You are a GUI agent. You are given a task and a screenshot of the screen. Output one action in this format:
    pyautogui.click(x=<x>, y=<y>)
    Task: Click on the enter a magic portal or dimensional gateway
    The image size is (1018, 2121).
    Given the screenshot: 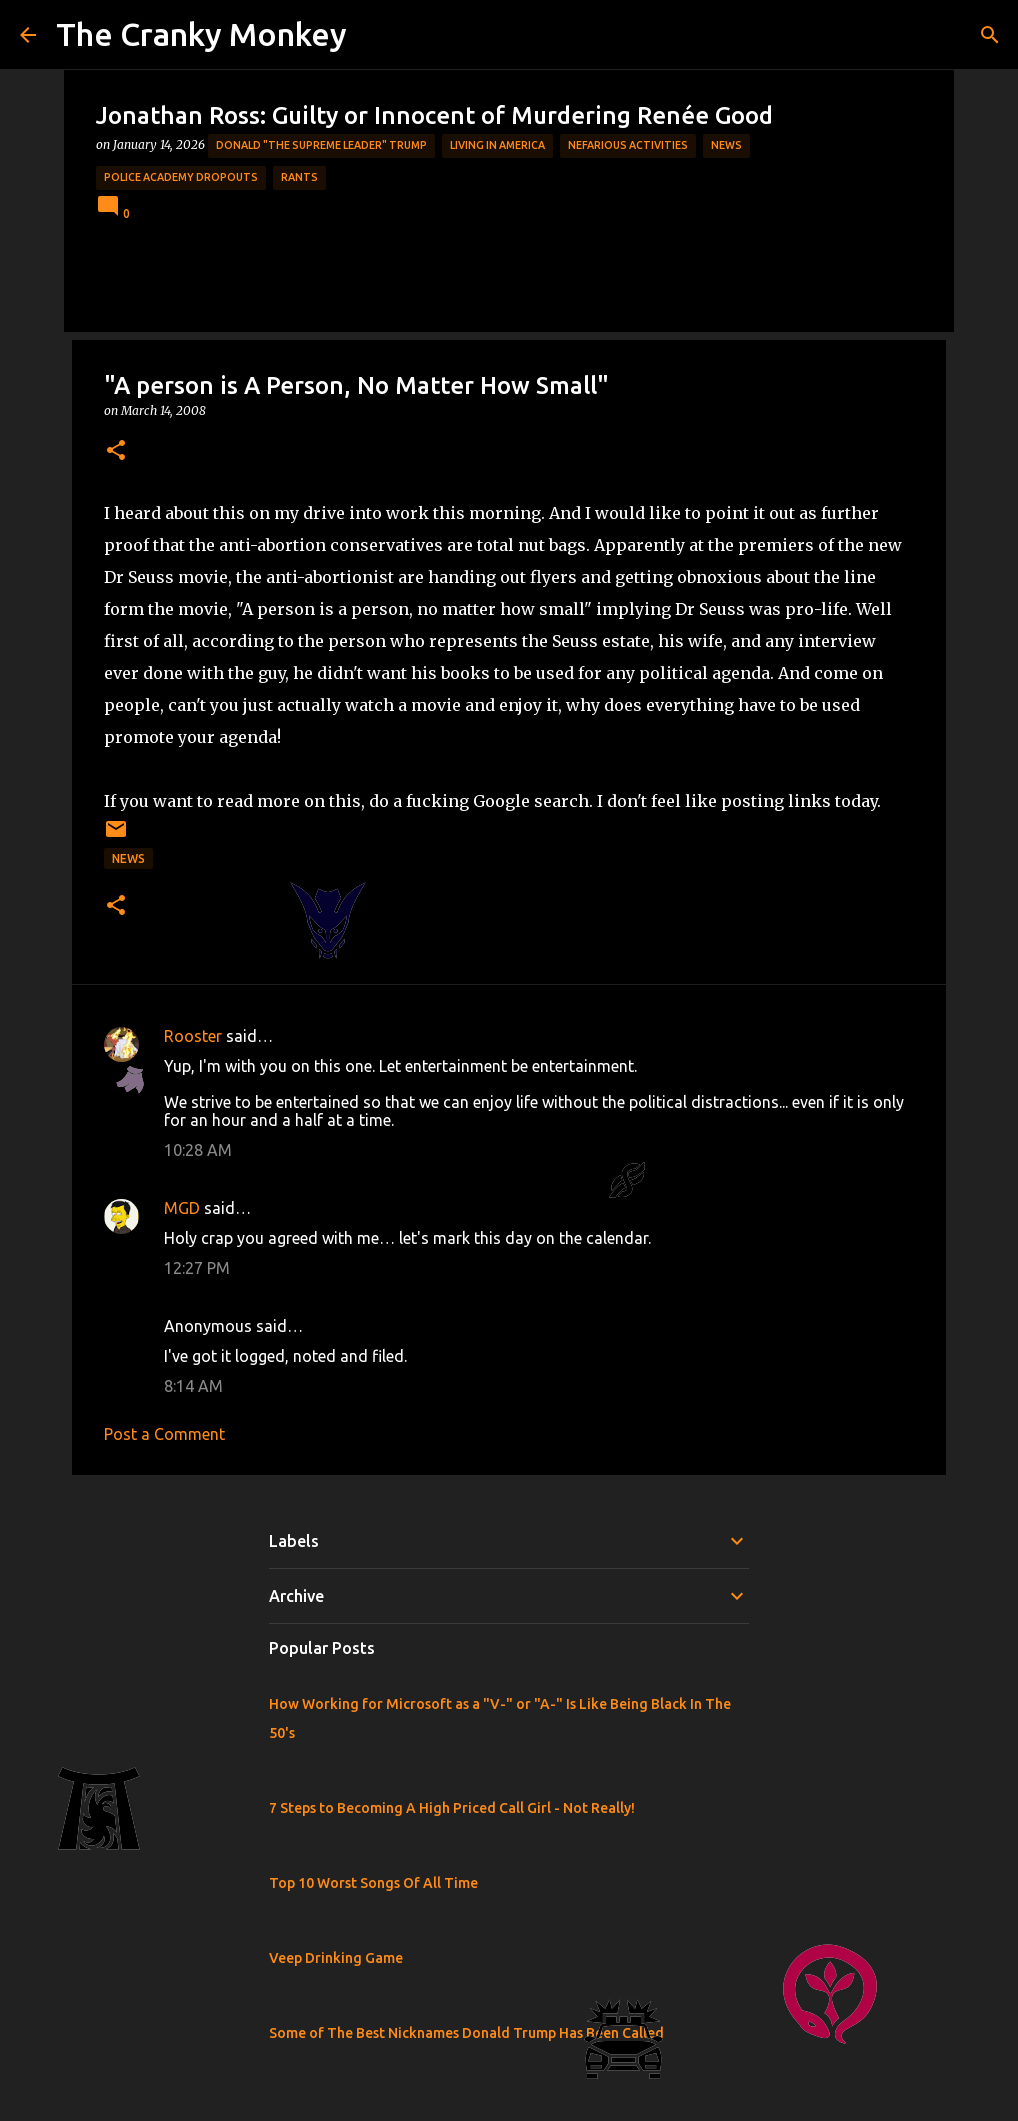 What is the action you would take?
    pyautogui.click(x=99, y=1809)
    